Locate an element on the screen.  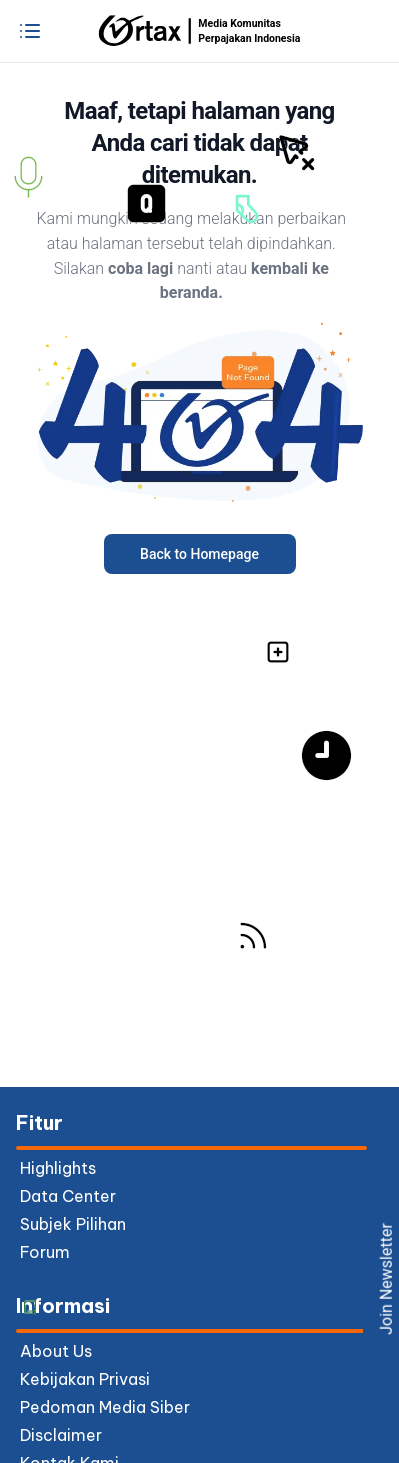
iPad device error or warning is located at coordinates (30, 1307).